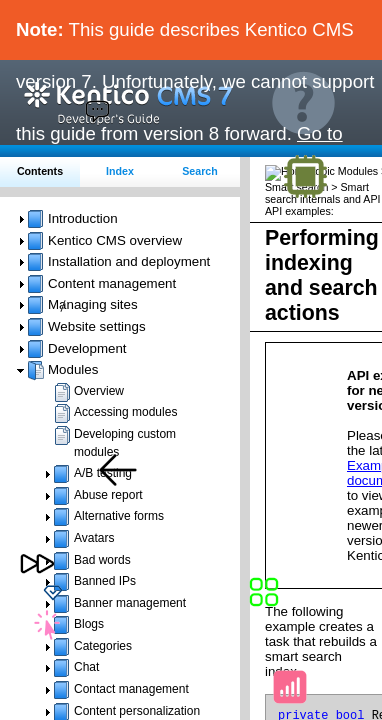 The image size is (382, 720). I want to click on open chat or messaging, so click(97, 111).